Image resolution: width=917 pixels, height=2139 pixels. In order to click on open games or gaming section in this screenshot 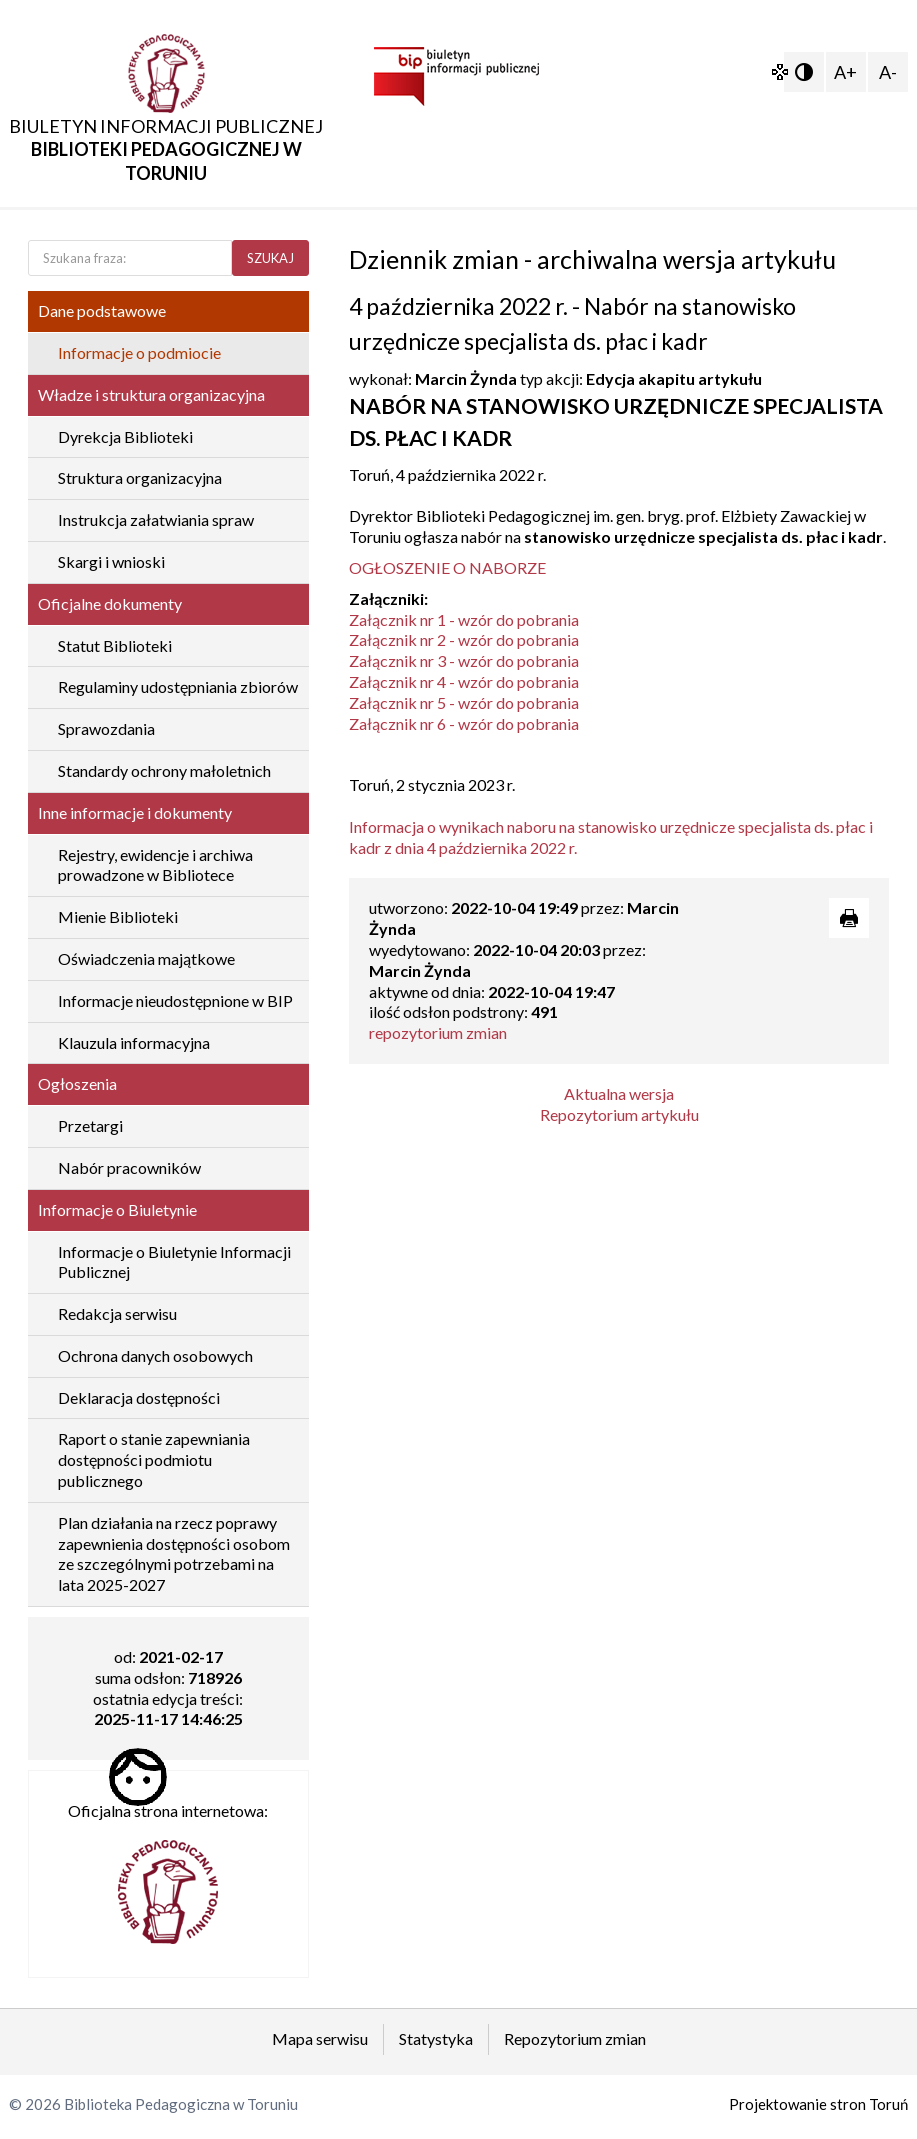, I will do `click(780, 72)`.